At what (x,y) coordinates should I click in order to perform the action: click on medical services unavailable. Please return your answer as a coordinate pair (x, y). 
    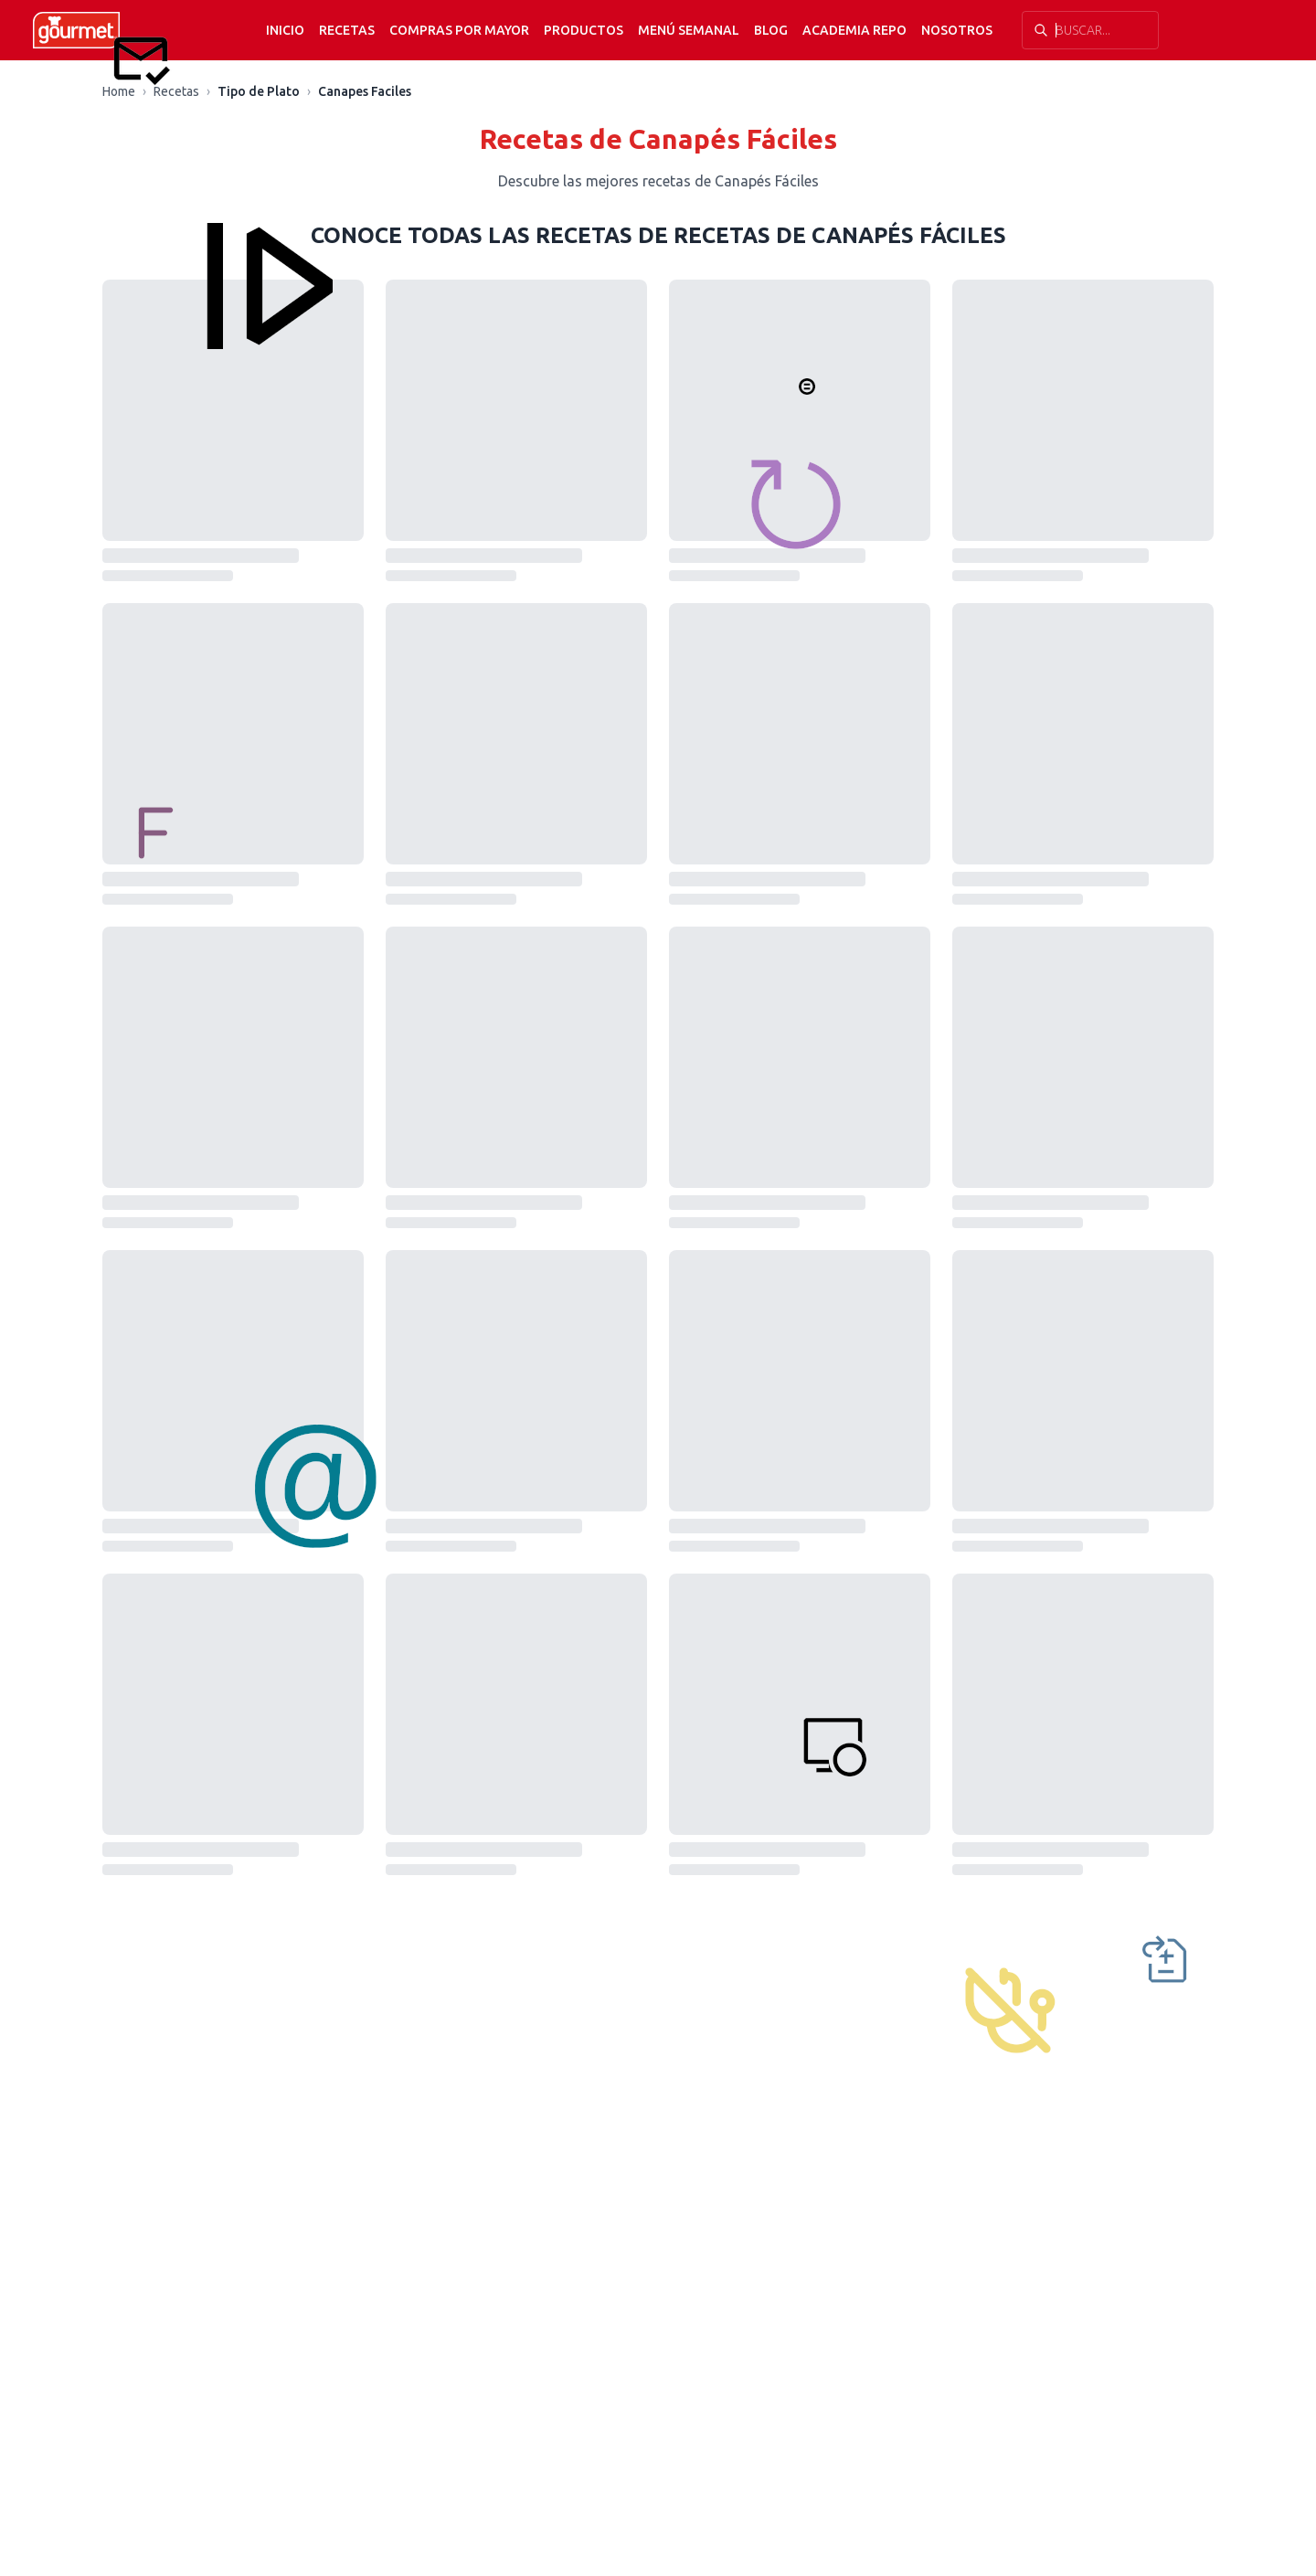
    Looking at the image, I should click on (1008, 2010).